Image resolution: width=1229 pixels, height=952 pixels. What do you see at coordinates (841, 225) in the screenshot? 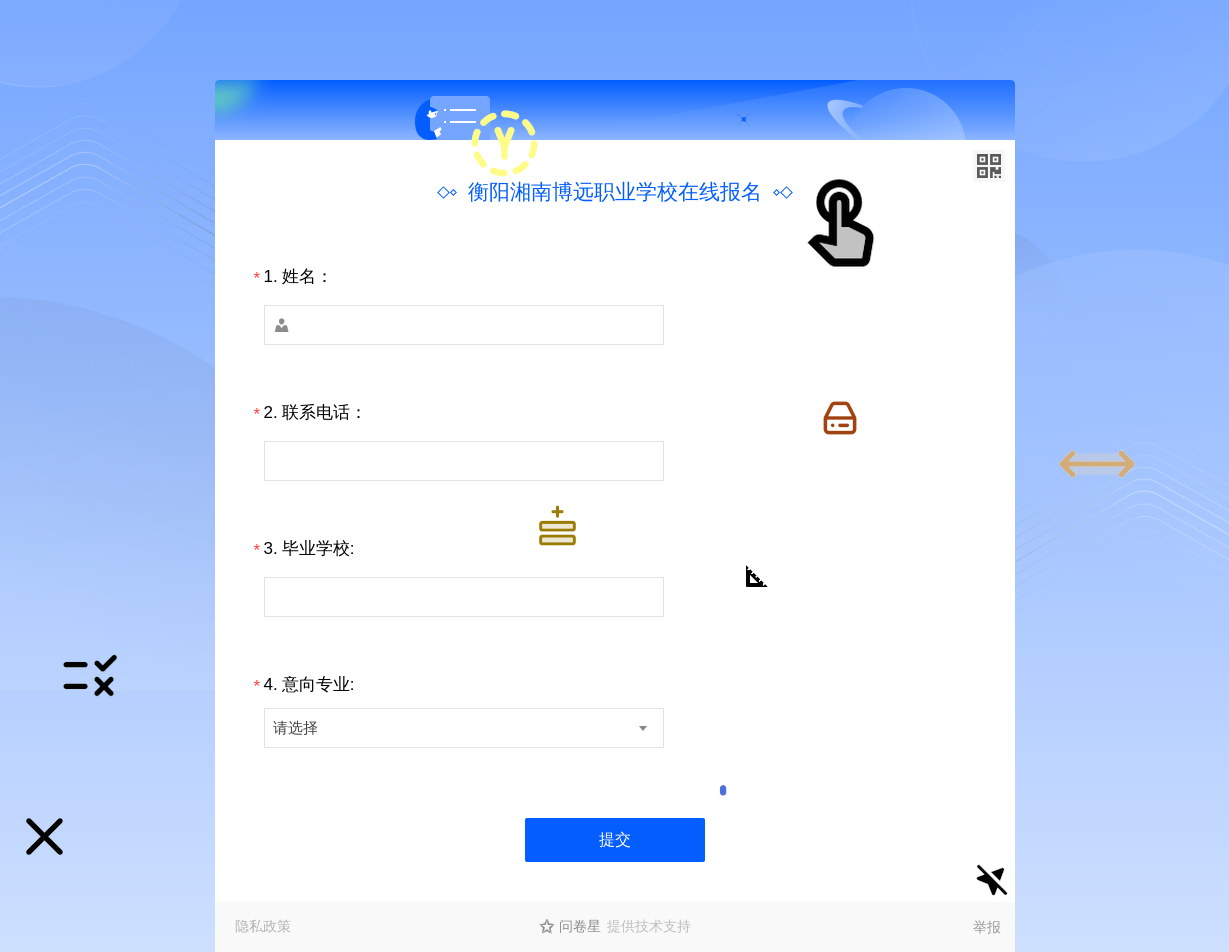
I see `tap to interact with touchscreen element` at bounding box center [841, 225].